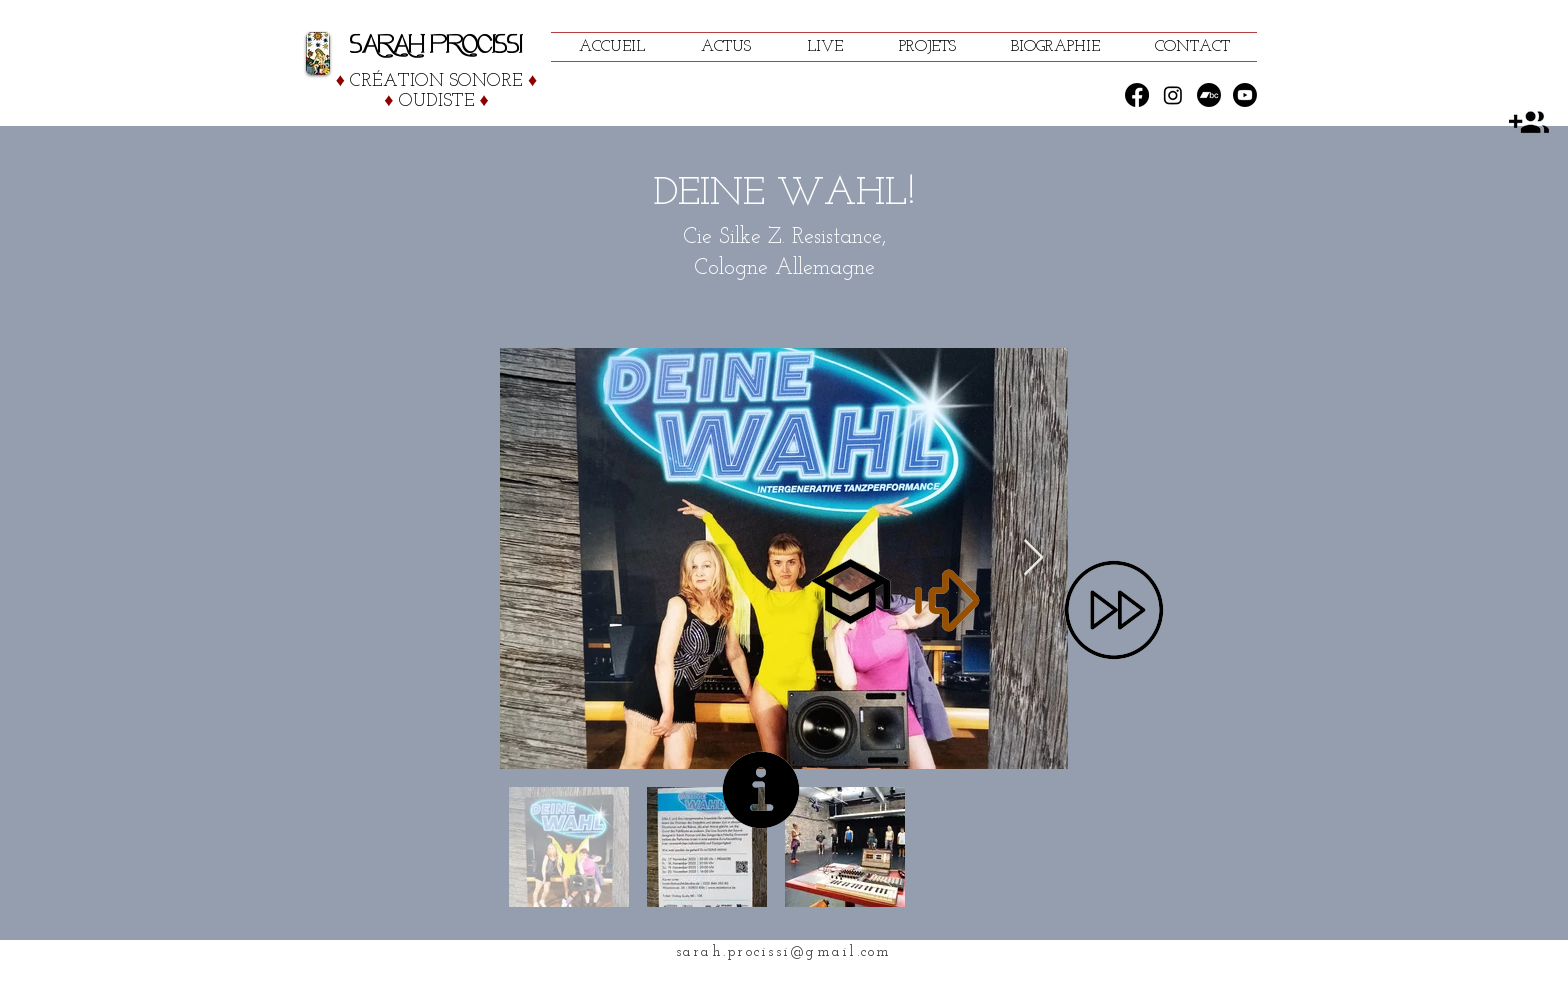  What do you see at coordinates (850, 591) in the screenshot?
I see `access education or school-related features` at bounding box center [850, 591].